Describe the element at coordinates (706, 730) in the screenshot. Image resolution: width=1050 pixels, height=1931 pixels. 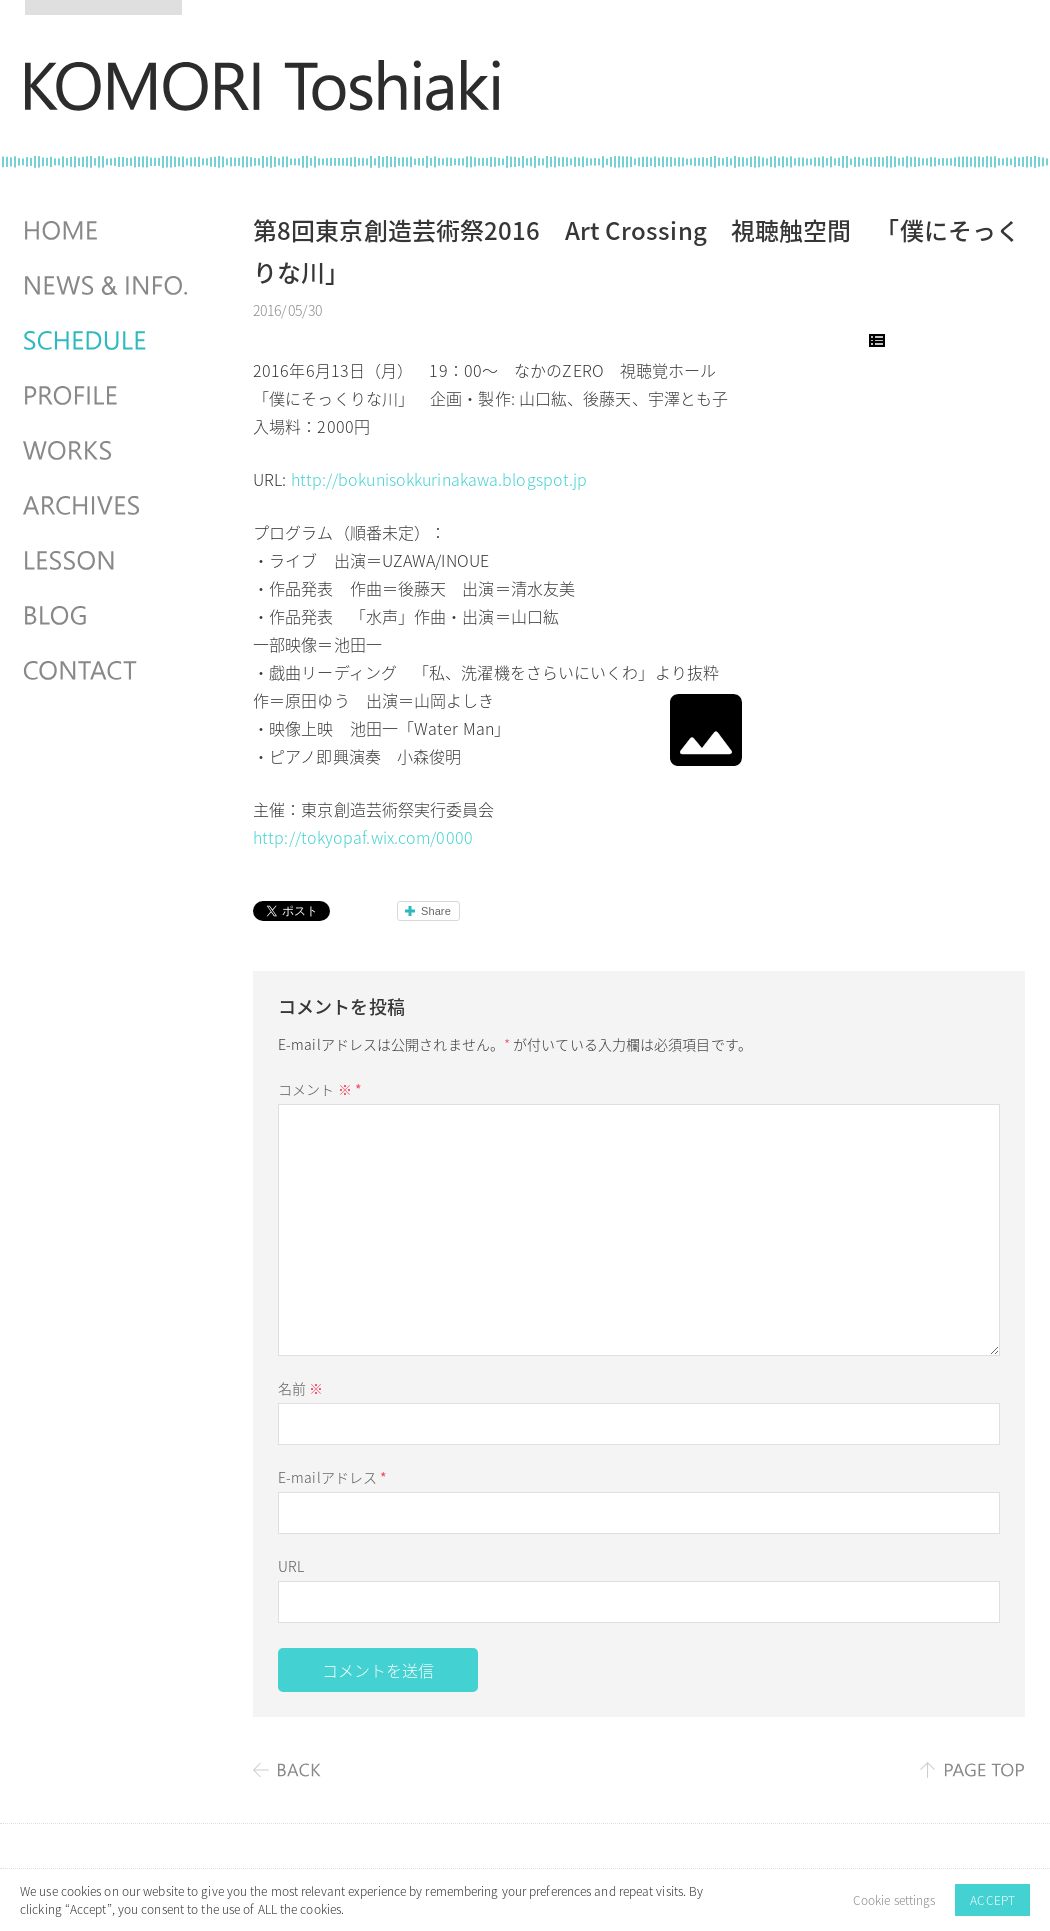
I see `view photos or images` at that location.